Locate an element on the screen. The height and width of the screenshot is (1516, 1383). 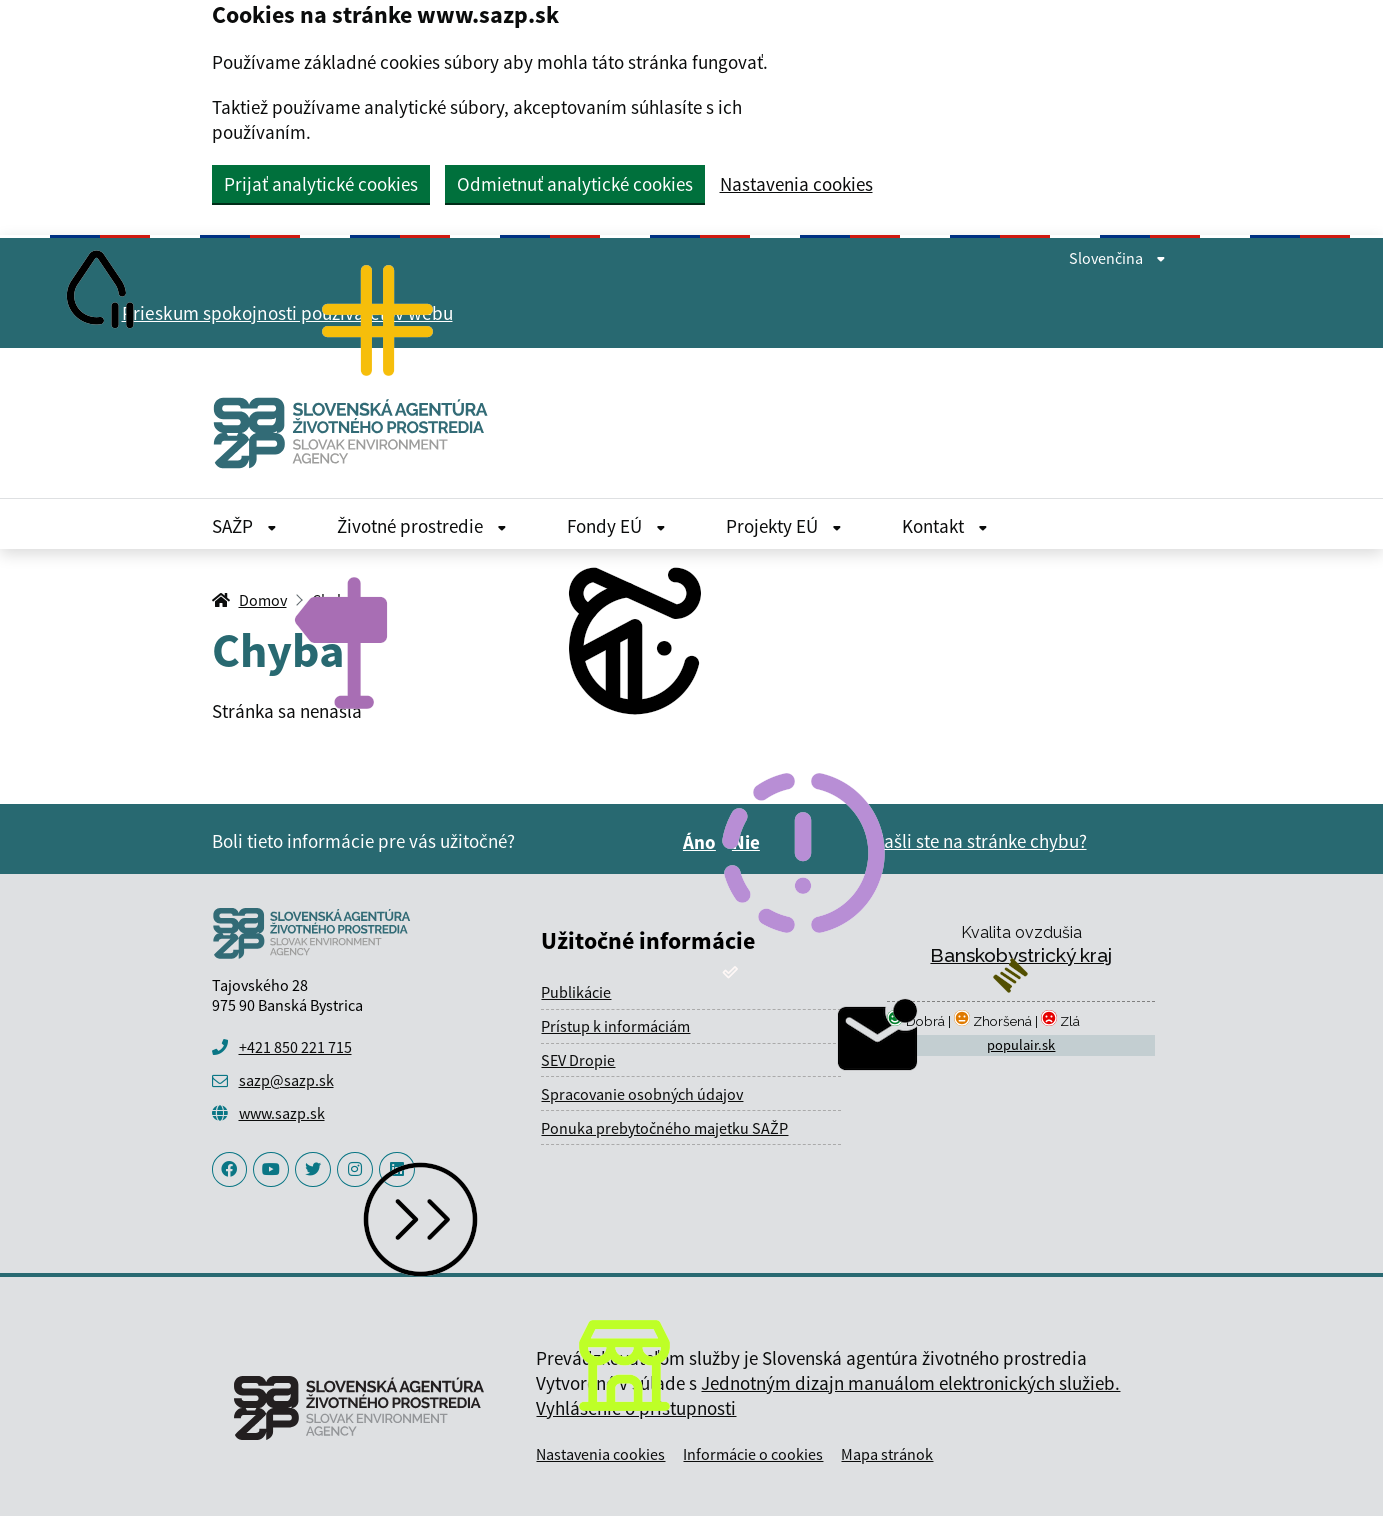
open or view a thread is located at coordinates (1010, 975).